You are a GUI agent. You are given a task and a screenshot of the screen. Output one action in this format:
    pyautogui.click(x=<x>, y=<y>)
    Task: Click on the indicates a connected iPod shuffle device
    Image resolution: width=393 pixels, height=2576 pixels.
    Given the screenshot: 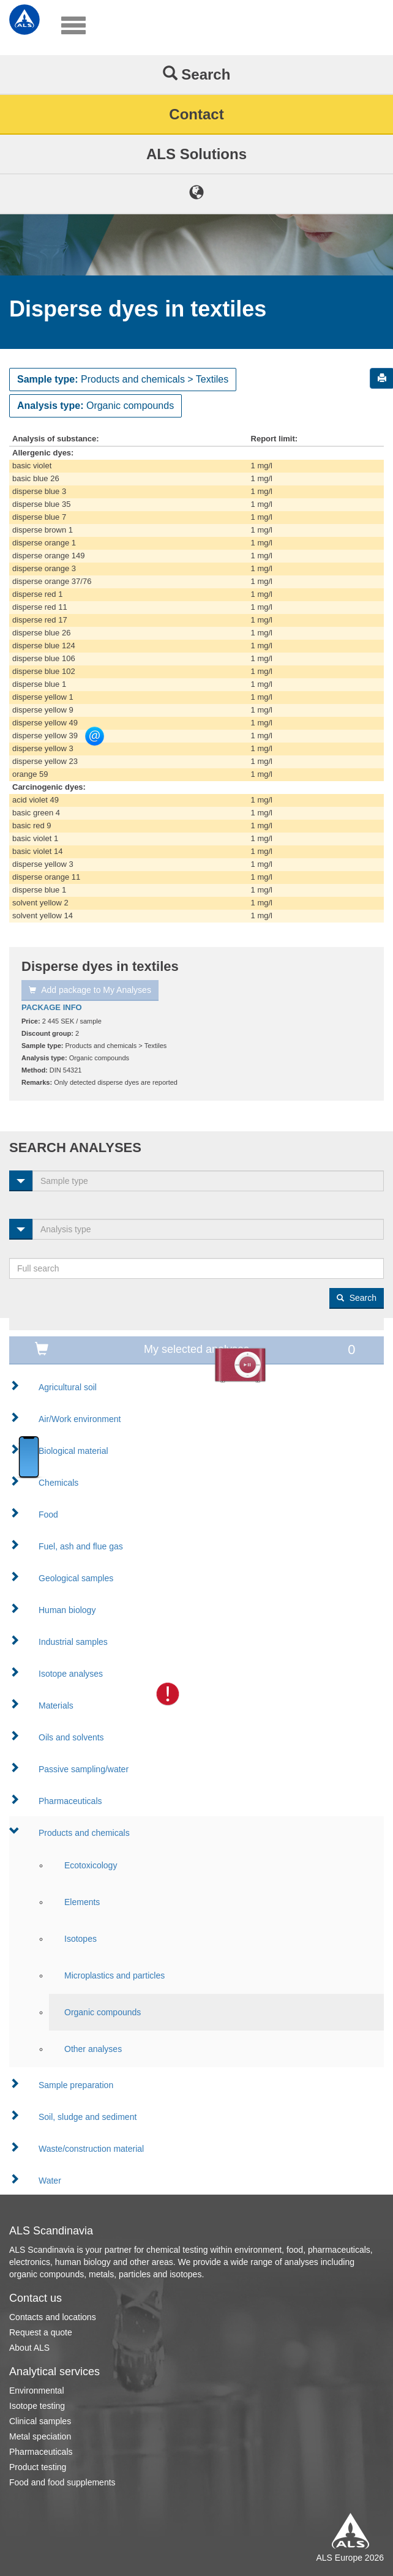 What is the action you would take?
    pyautogui.click(x=240, y=1355)
    